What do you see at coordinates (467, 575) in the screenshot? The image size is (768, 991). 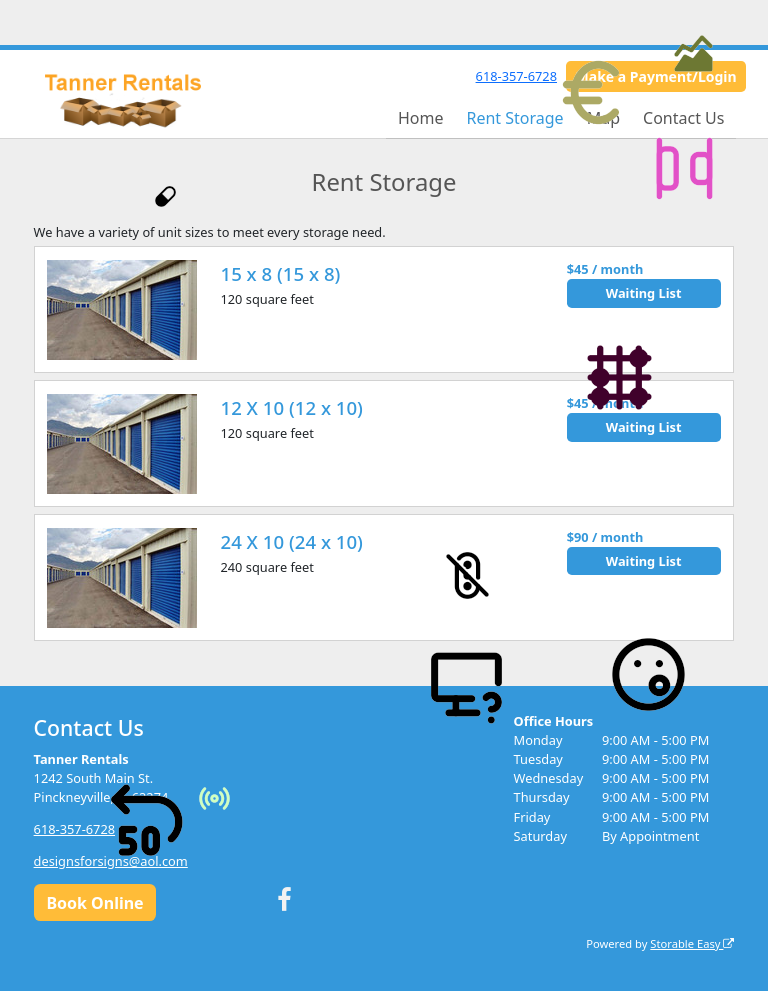 I see `traffic light system disabled or offline` at bounding box center [467, 575].